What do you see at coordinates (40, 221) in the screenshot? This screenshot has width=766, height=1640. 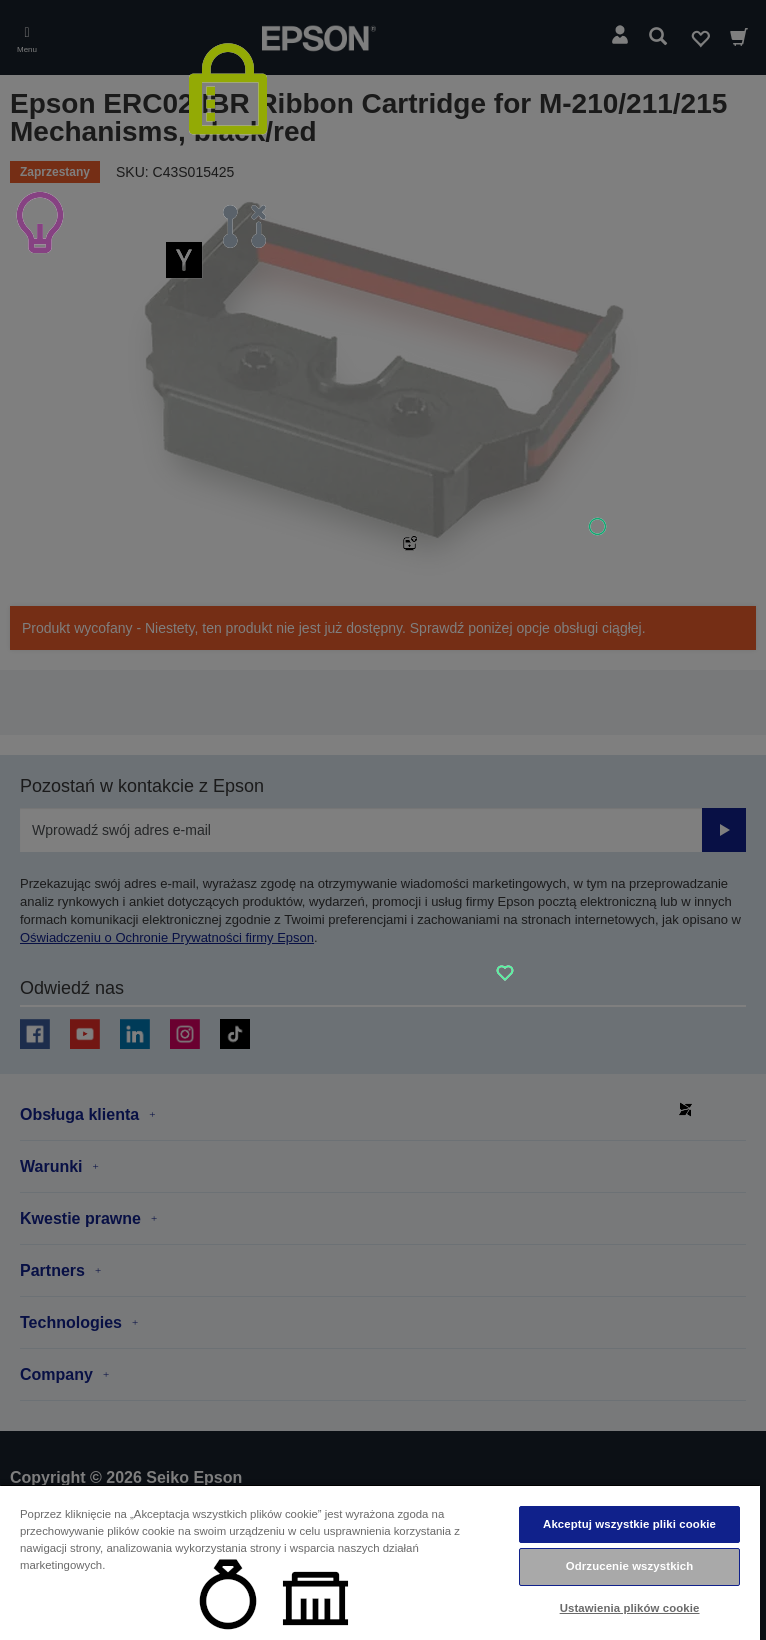 I see `view tips or helpful suggestions` at bounding box center [40, 221].